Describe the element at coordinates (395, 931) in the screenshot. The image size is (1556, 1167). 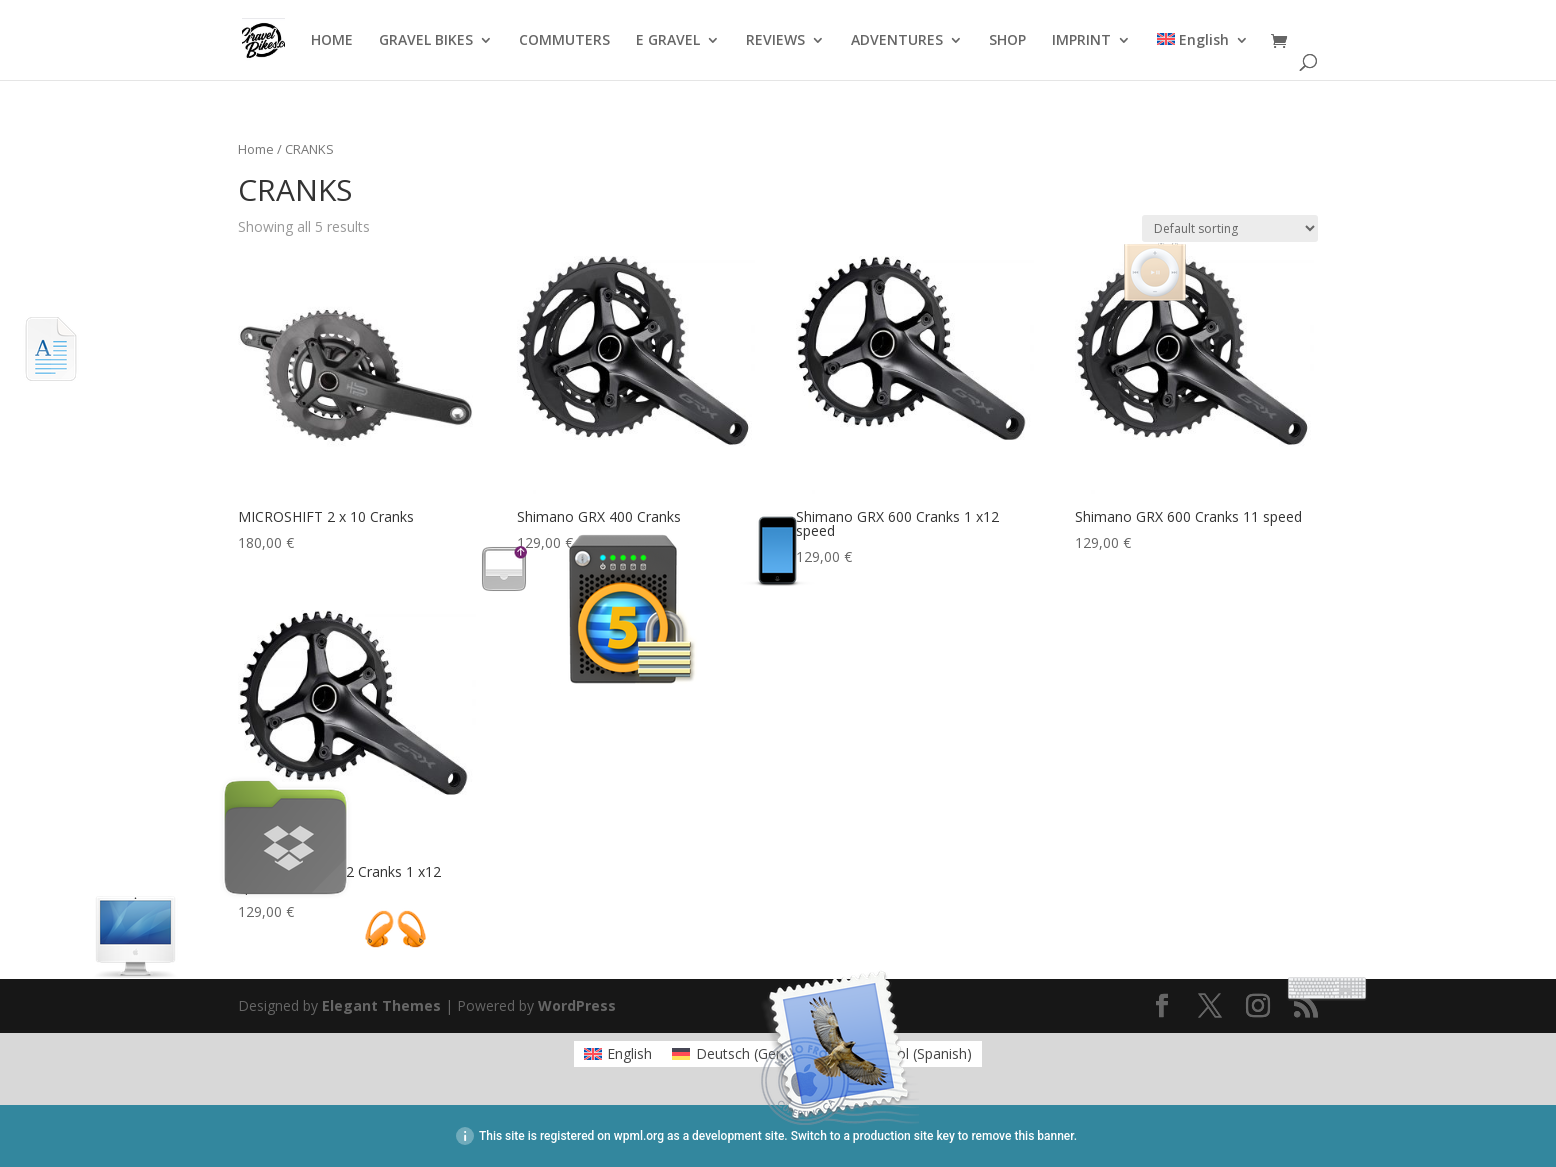
I see `connect wireless earbuds via bluetooth` at that location.